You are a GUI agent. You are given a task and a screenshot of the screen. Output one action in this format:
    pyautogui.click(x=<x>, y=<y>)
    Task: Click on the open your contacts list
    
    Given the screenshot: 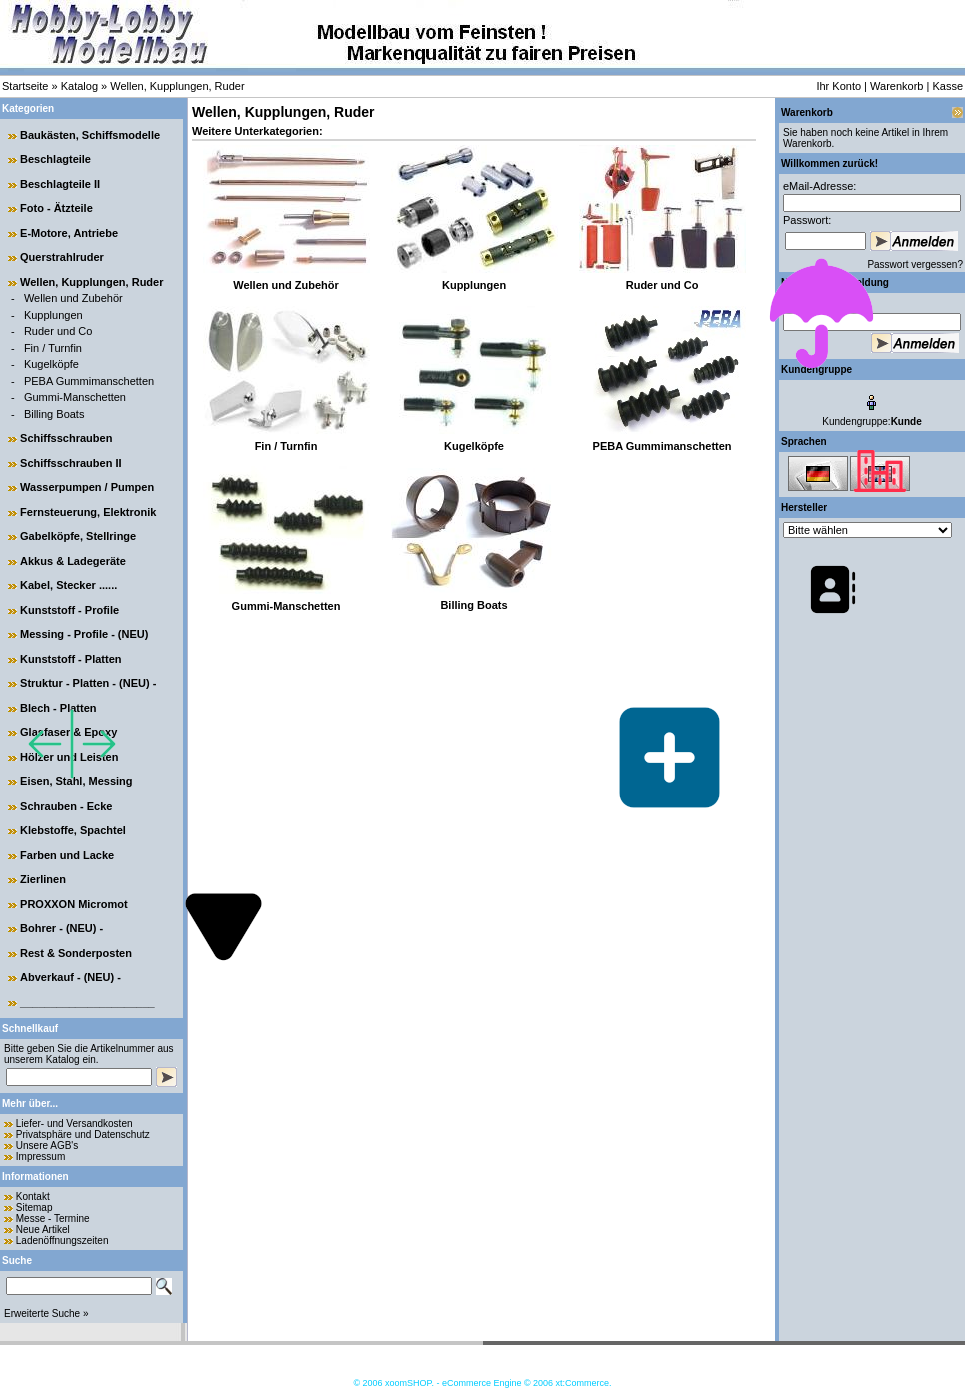 What is the action you would take?
    pyautogui.click(x=831, y=589)
    